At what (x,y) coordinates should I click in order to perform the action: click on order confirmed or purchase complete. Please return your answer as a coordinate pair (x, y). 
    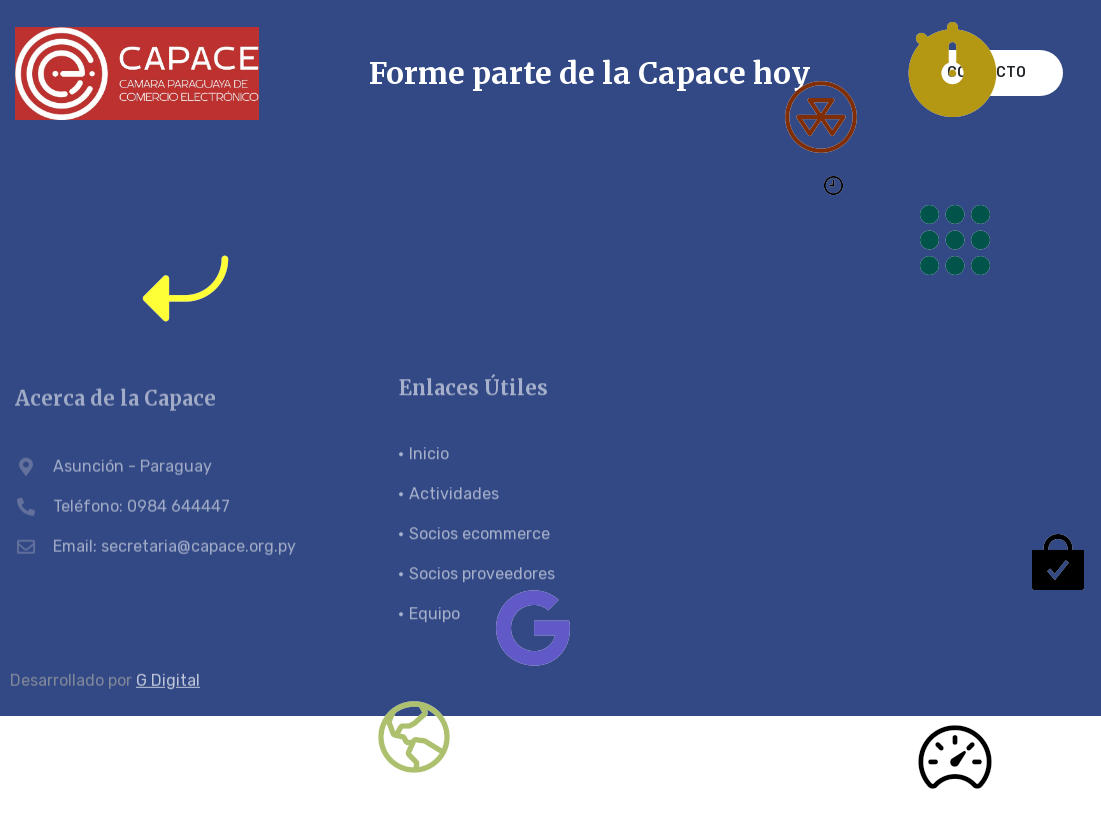
    Looking at the image, I should click on (1058, 562).